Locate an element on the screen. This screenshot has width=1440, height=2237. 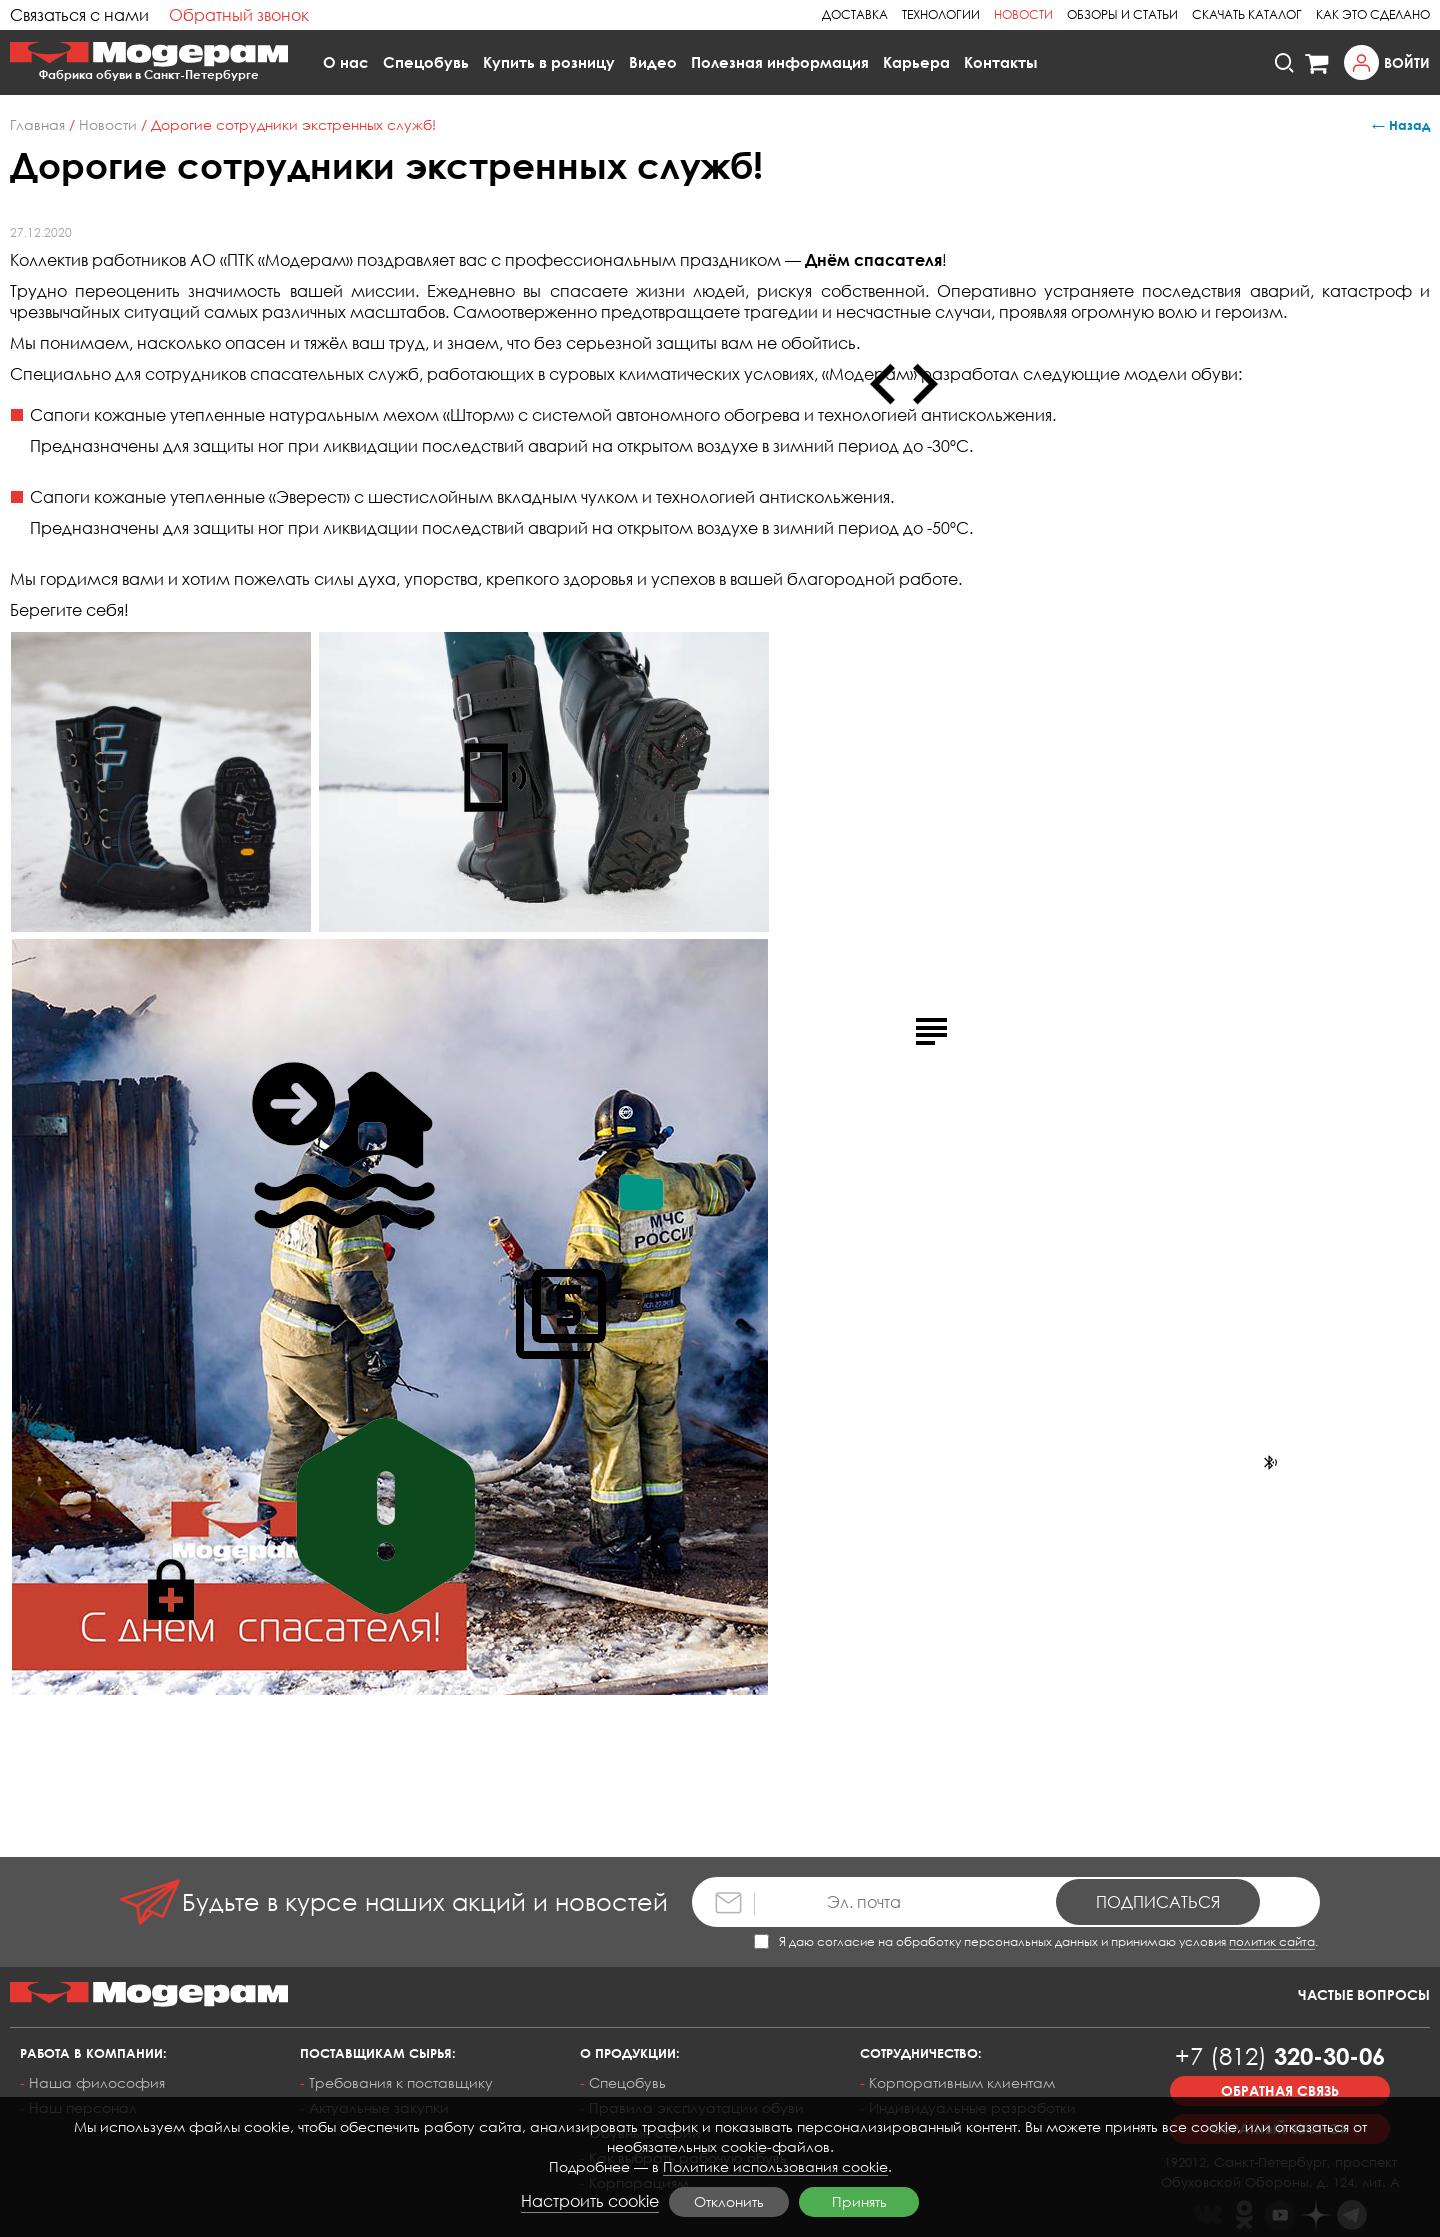
bluetooth audio is currently active is located at coordinates (1270, 1462).